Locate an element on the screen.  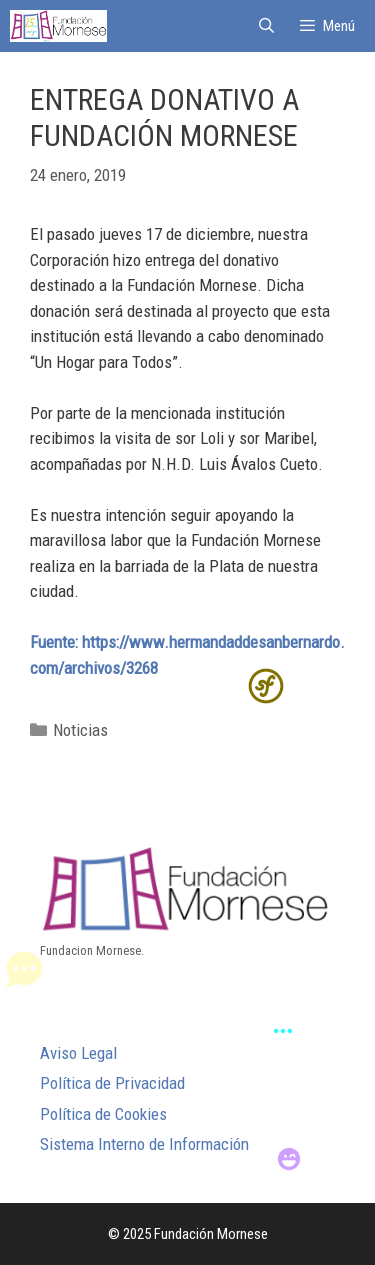
open the comments section is located at coordinates (24, 969).